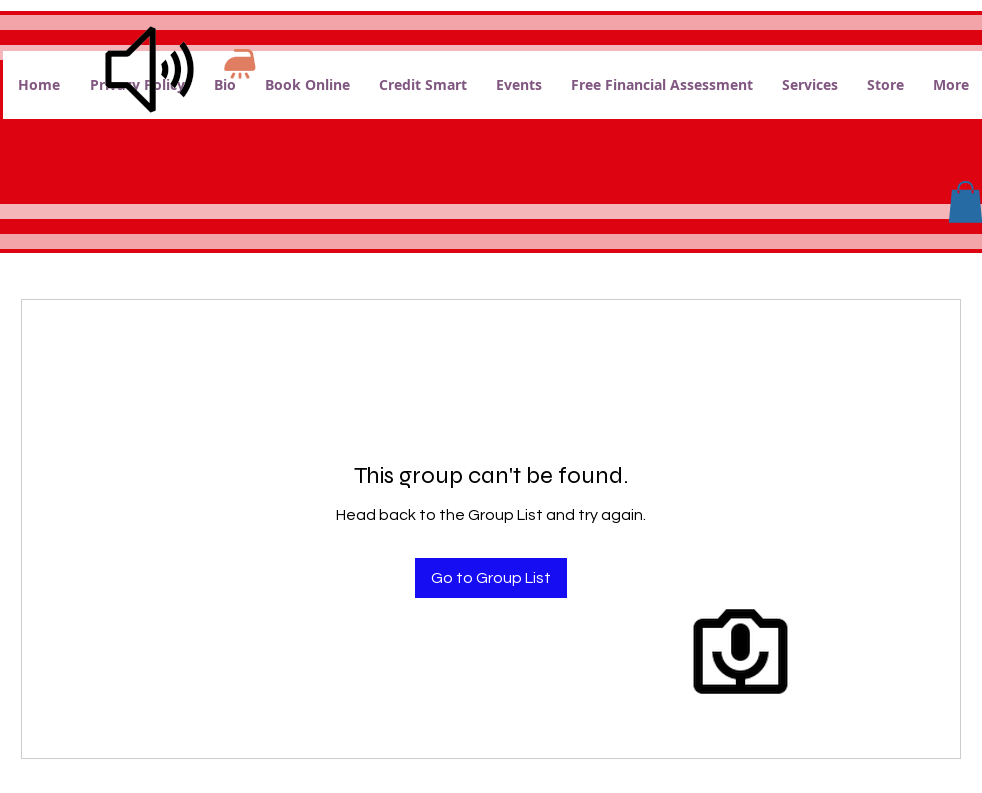 The height and width of the screenshot is (793, 982). I want to click on indicates steam ironing setting, so click(240, 63).